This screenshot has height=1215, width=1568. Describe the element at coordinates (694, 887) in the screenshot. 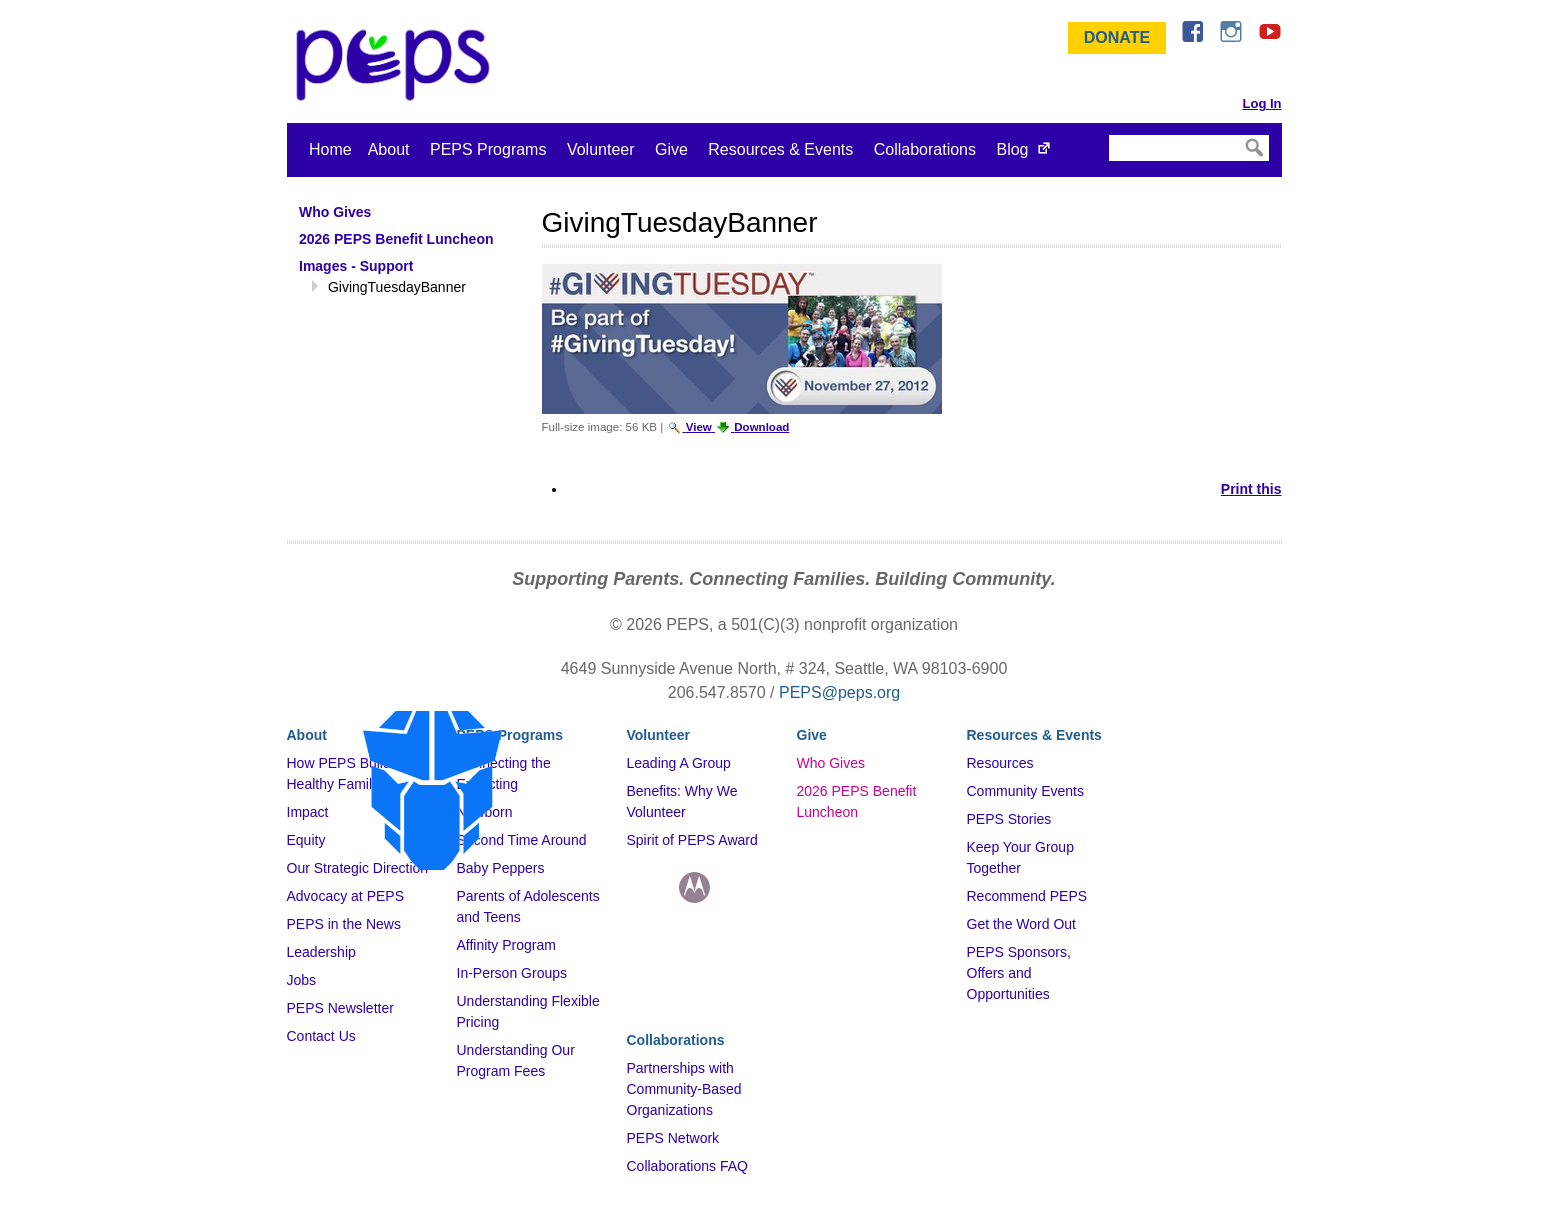

I see `Motorola brand logo` at that location.